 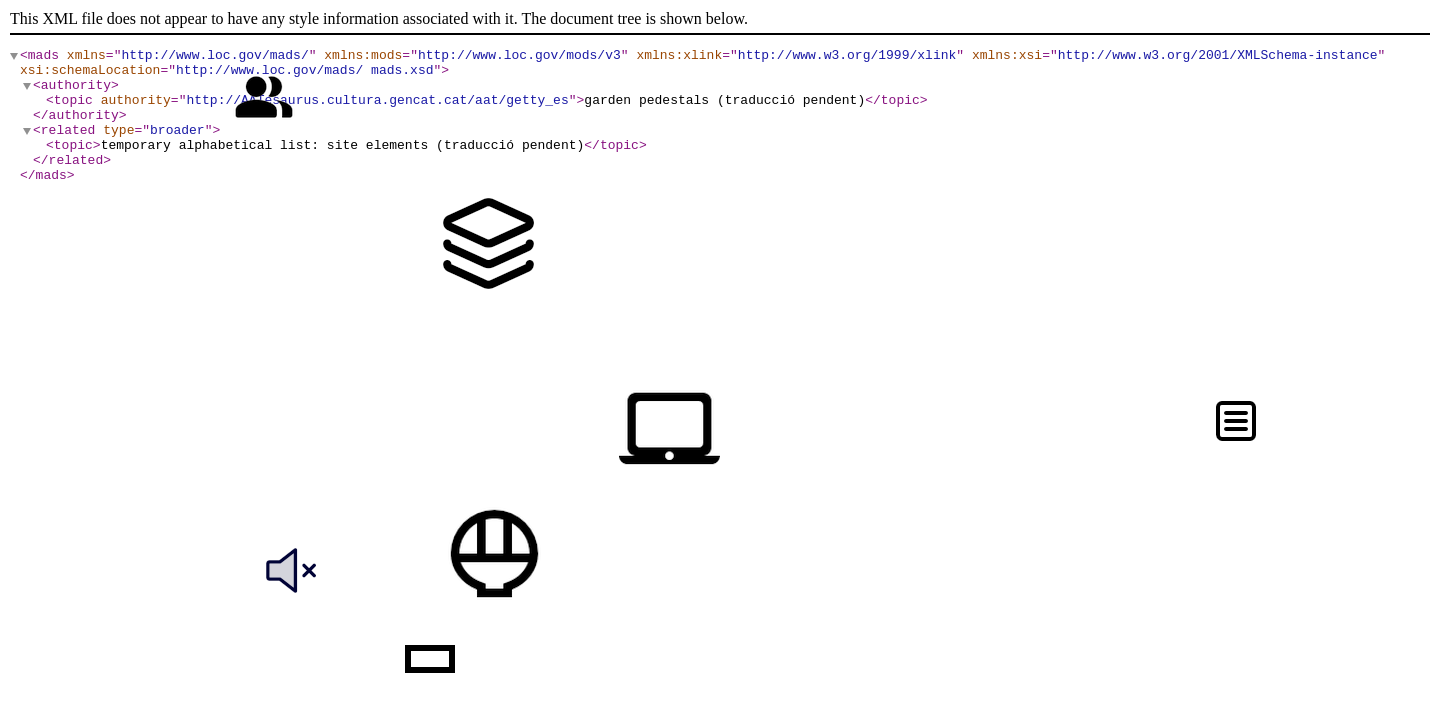 What do you see at coordinates (264, 97) in the screenshot?
I see `view contacts or people list` at bounding box center [264, 97].